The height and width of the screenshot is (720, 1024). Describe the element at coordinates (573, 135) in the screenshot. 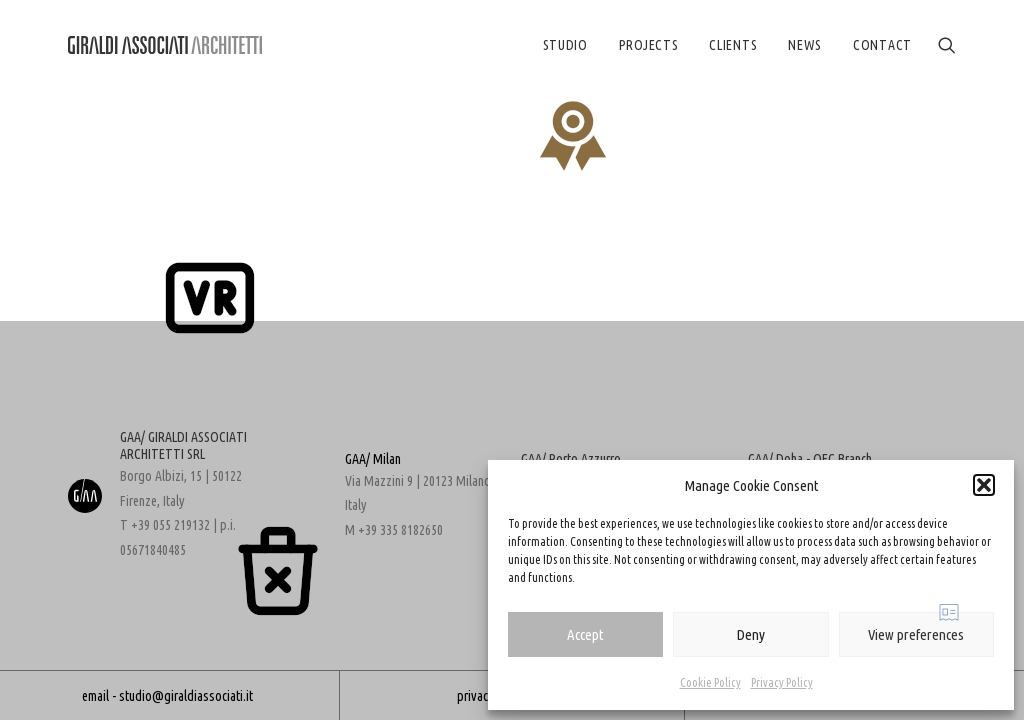

I see `indicates an award or achievement` at that location.